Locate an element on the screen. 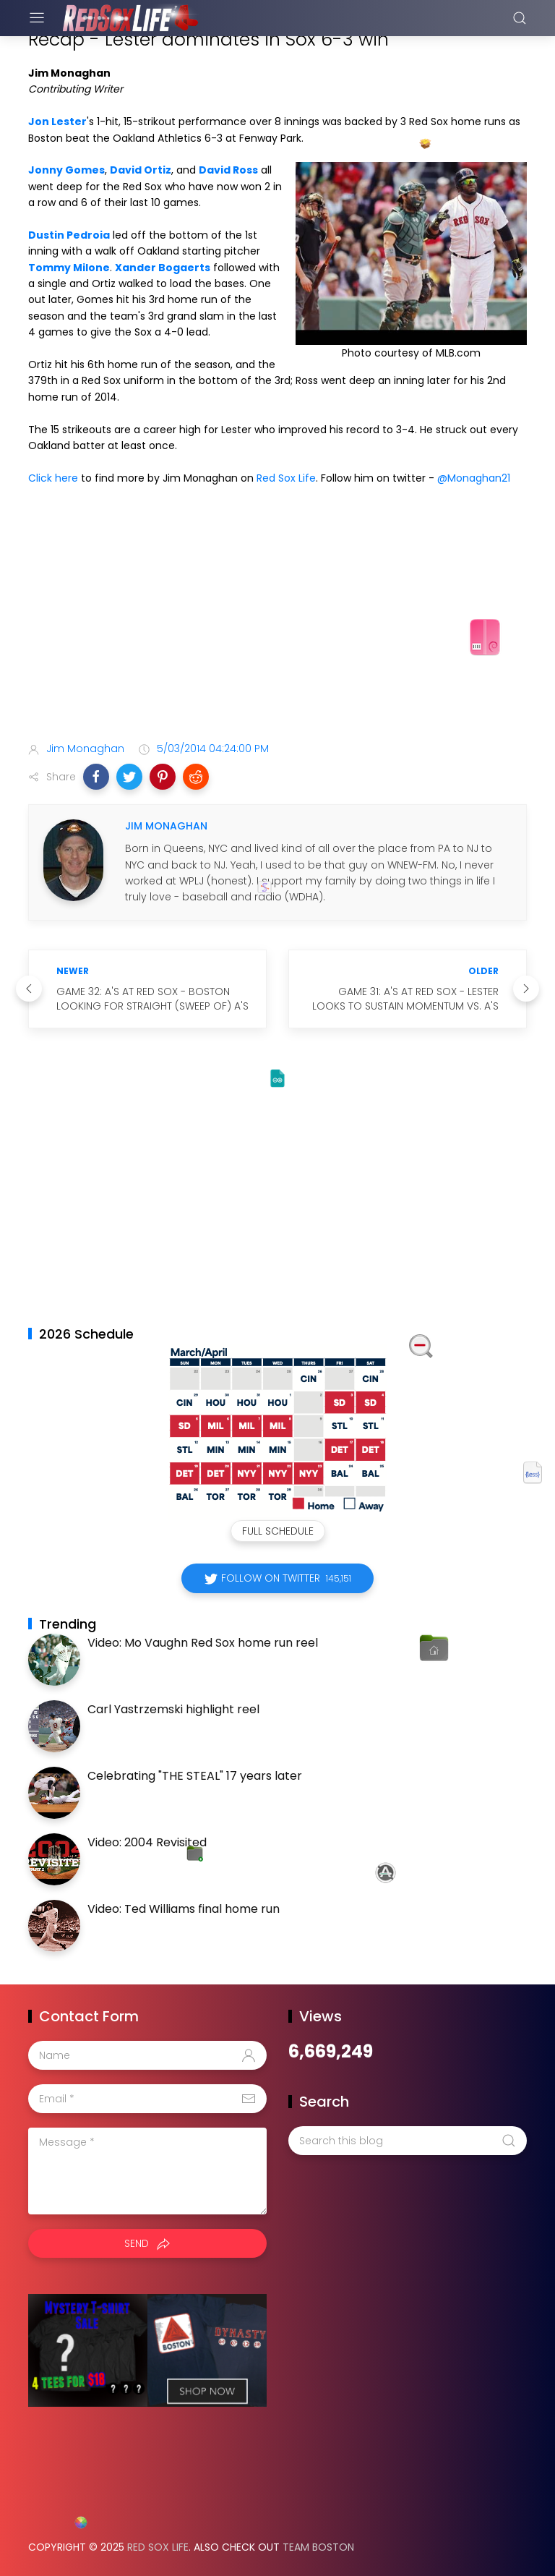 Image resolution: width=555 pixels, height=2576 pixels. install a software package bundle is located at coordinates (425, 143).